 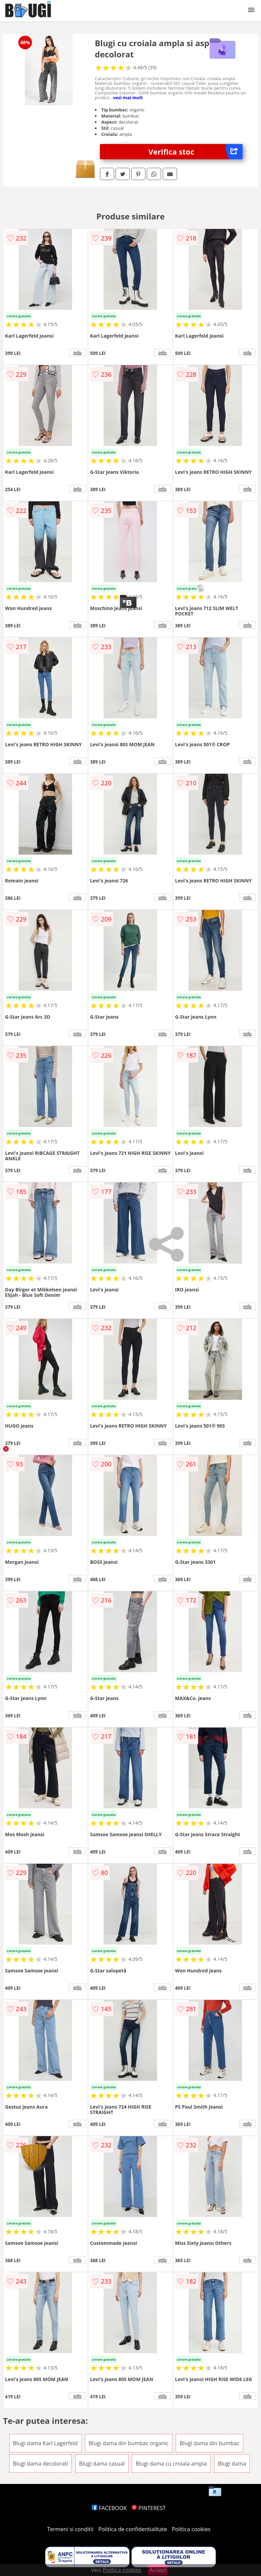 What do you see at coordinates (34, 2157) in the screenshot?
I see `indicates low security status for a connection or system` at bounding box center [34, 2157].